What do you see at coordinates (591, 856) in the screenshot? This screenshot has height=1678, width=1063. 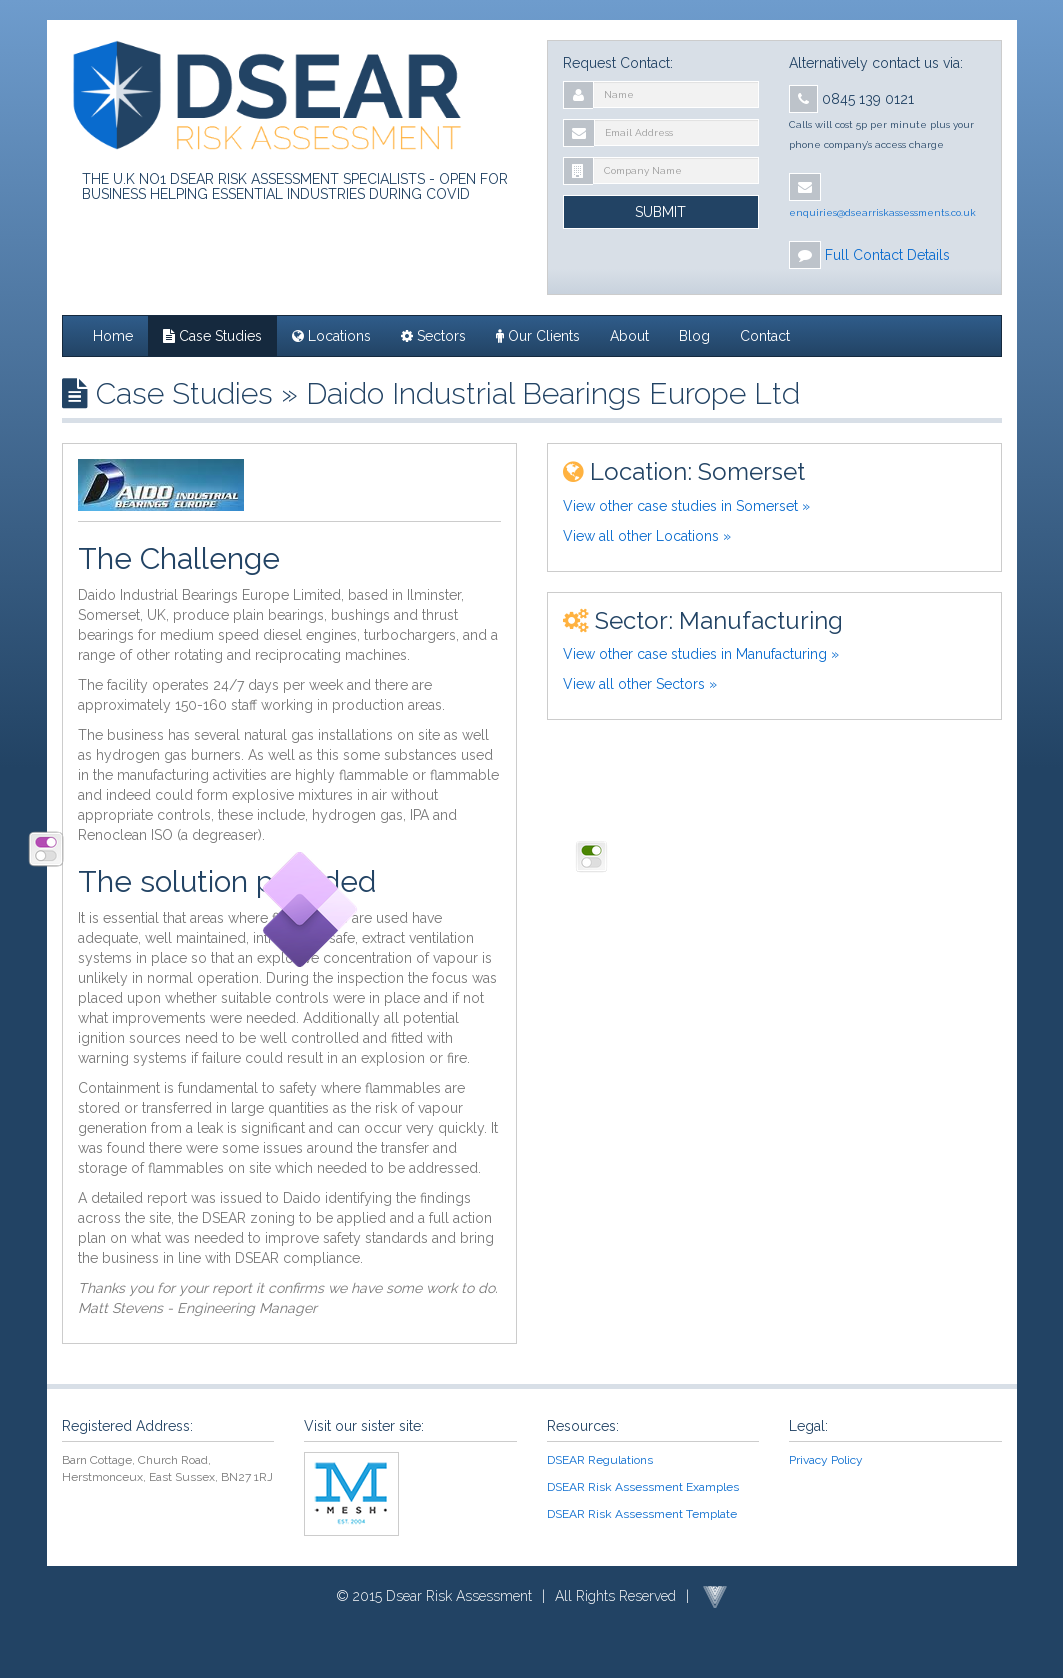 I see `open gnome tweaks settings` at bounding box center [591, 856].